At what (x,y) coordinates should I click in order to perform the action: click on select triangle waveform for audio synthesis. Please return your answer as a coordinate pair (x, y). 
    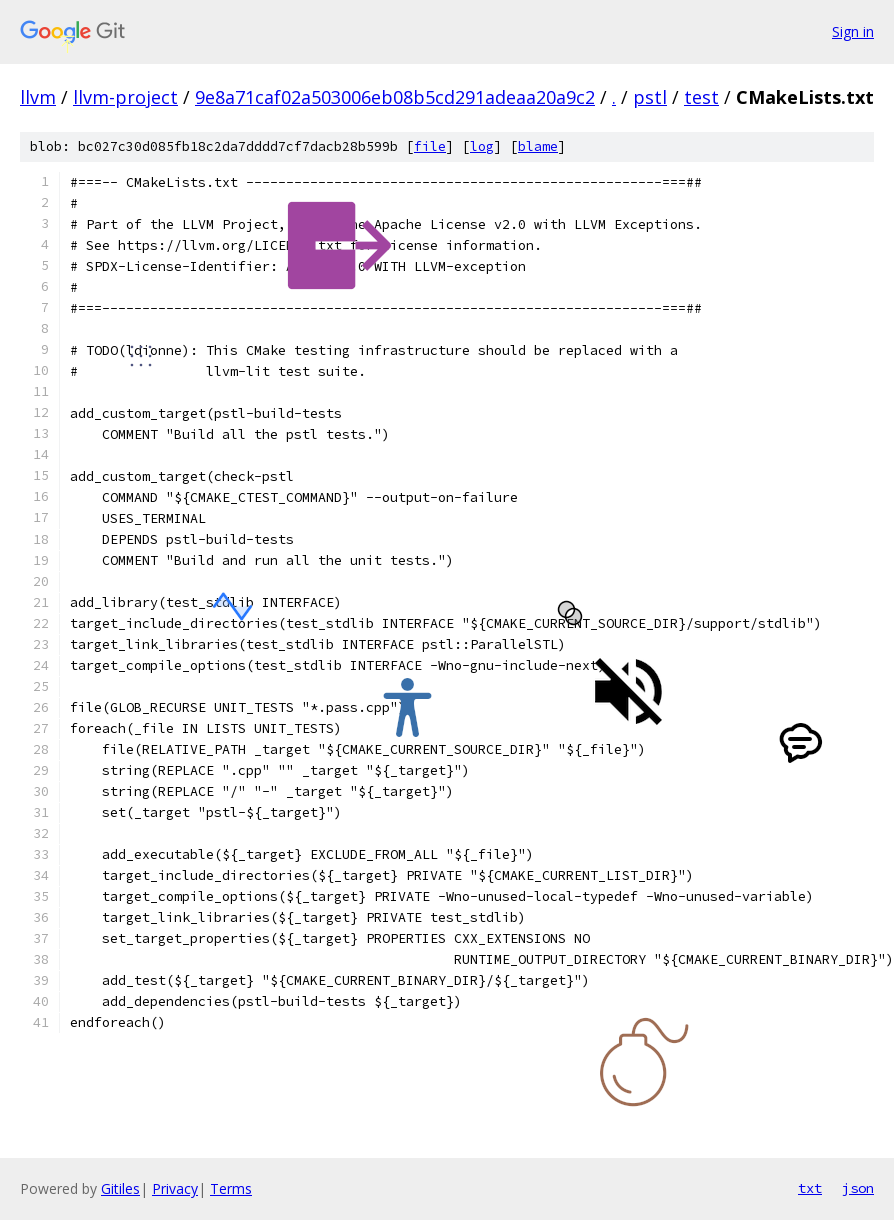
    Looking at the image, I should click on (232, 606).